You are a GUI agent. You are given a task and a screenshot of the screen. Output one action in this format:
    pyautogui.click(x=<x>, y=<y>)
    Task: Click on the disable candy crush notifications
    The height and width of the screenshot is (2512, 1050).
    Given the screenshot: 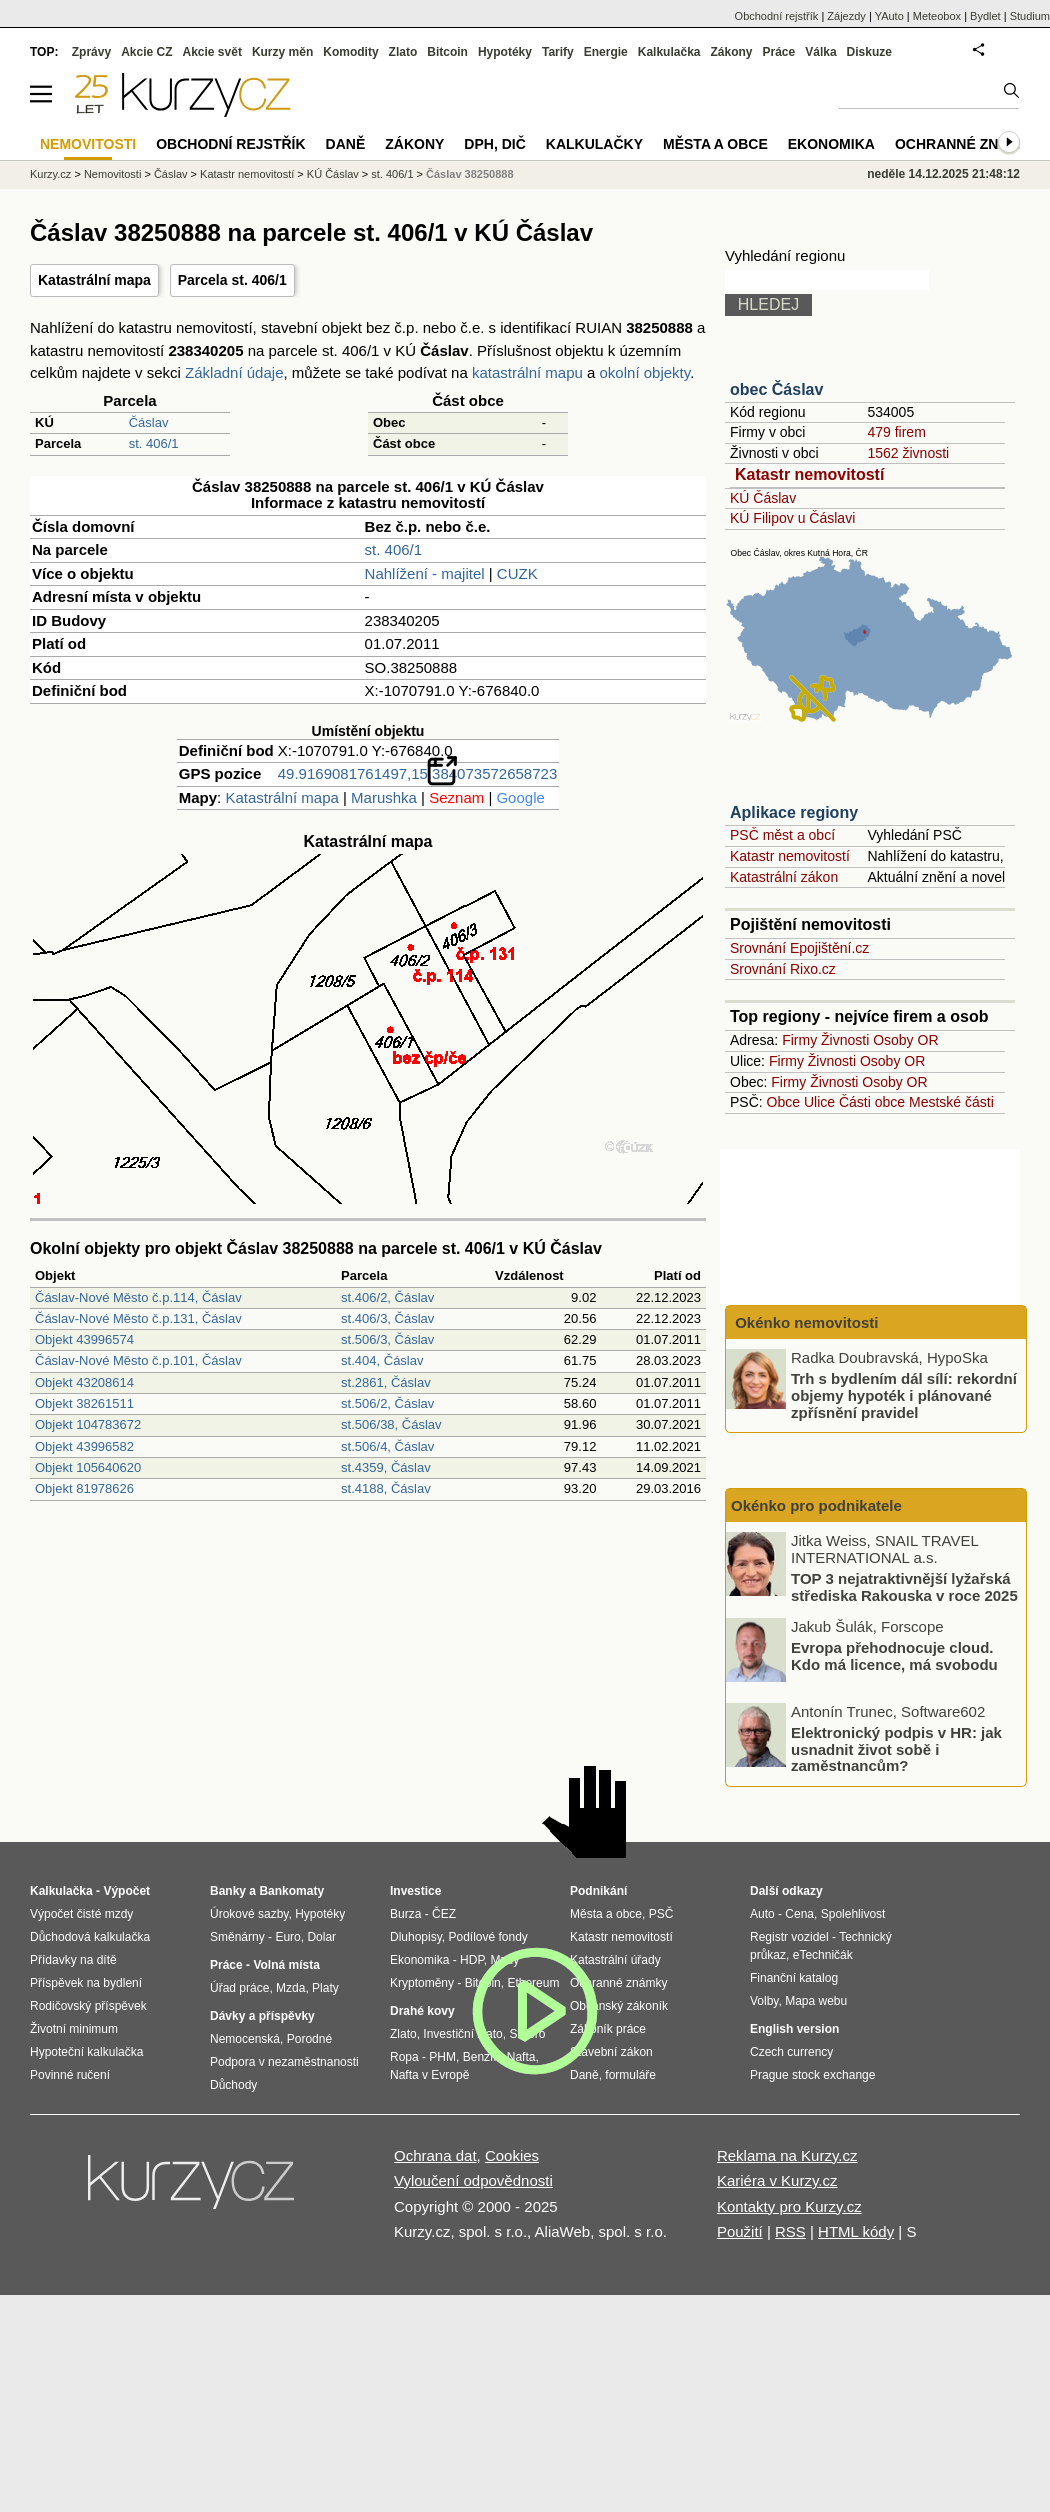 What is the action you would take?
    pyautogui.click(x=812, y=698)
    